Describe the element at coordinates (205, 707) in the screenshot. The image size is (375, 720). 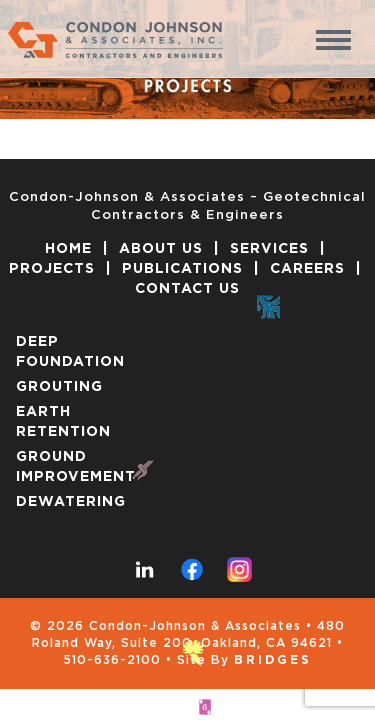
I see `six of clubs playing card` at that location.